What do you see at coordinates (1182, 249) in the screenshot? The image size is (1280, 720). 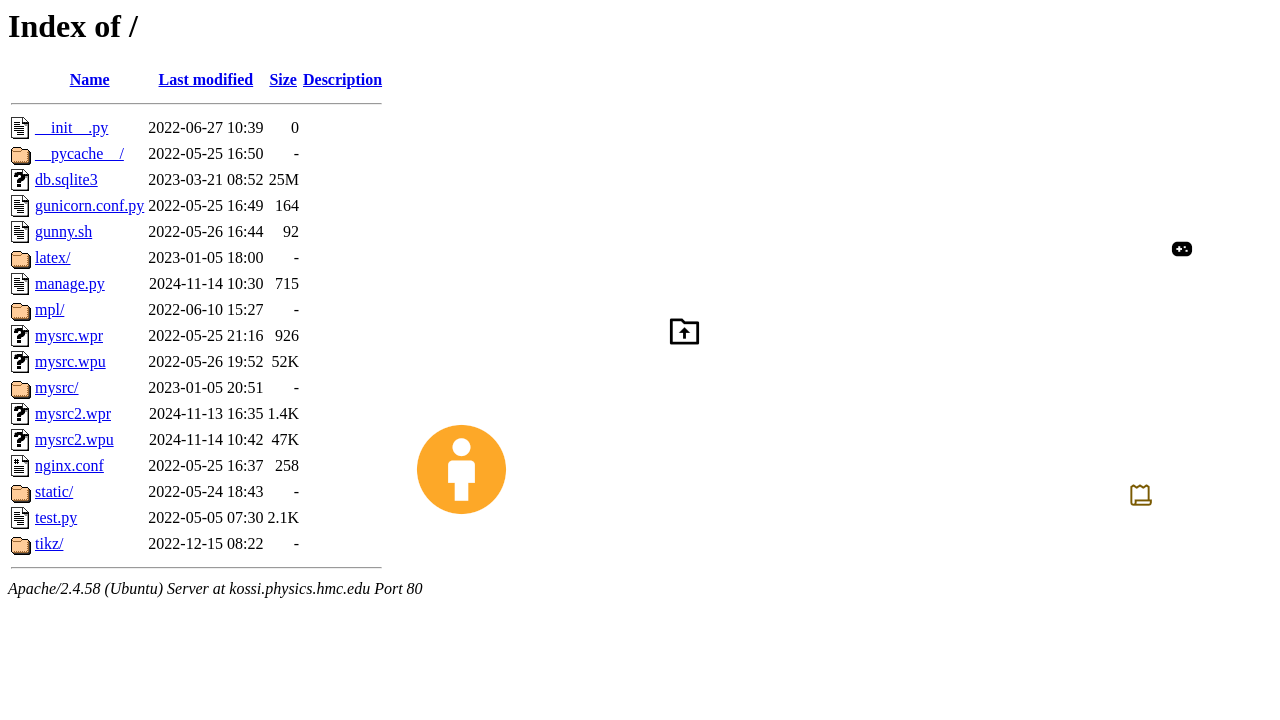 I see `open gaming or games section` at bounding box center [1182, 249].